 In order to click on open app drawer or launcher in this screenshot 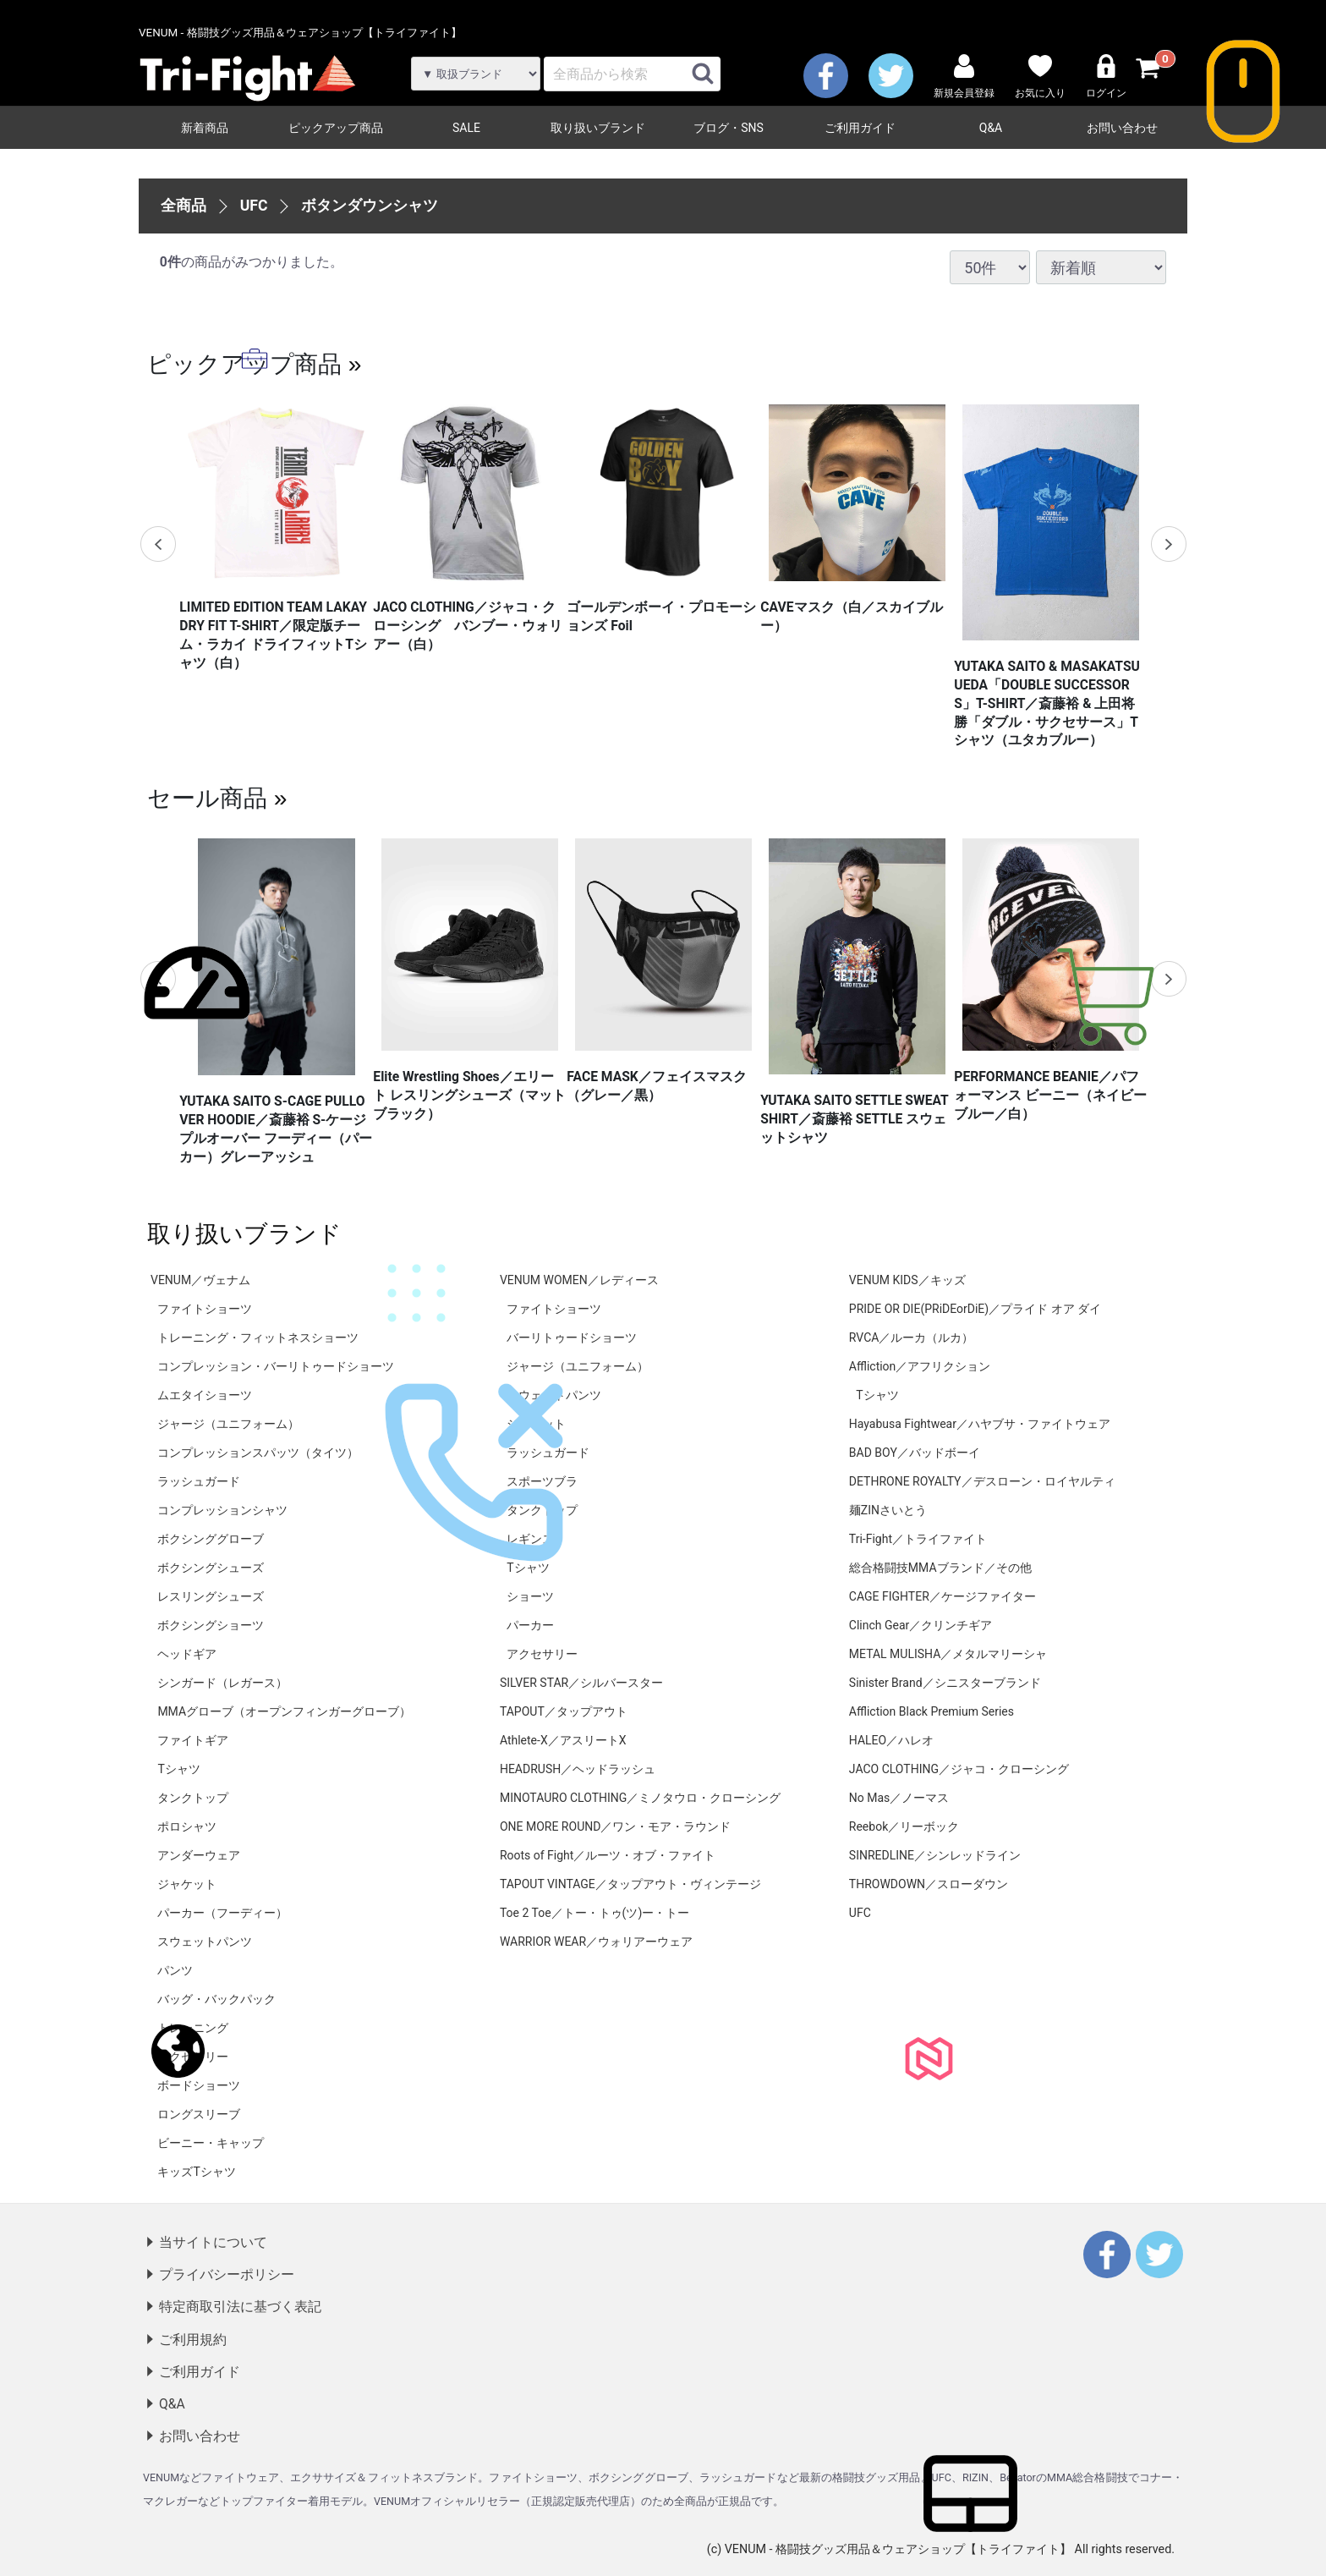, I will do `click(416, 1293)`.